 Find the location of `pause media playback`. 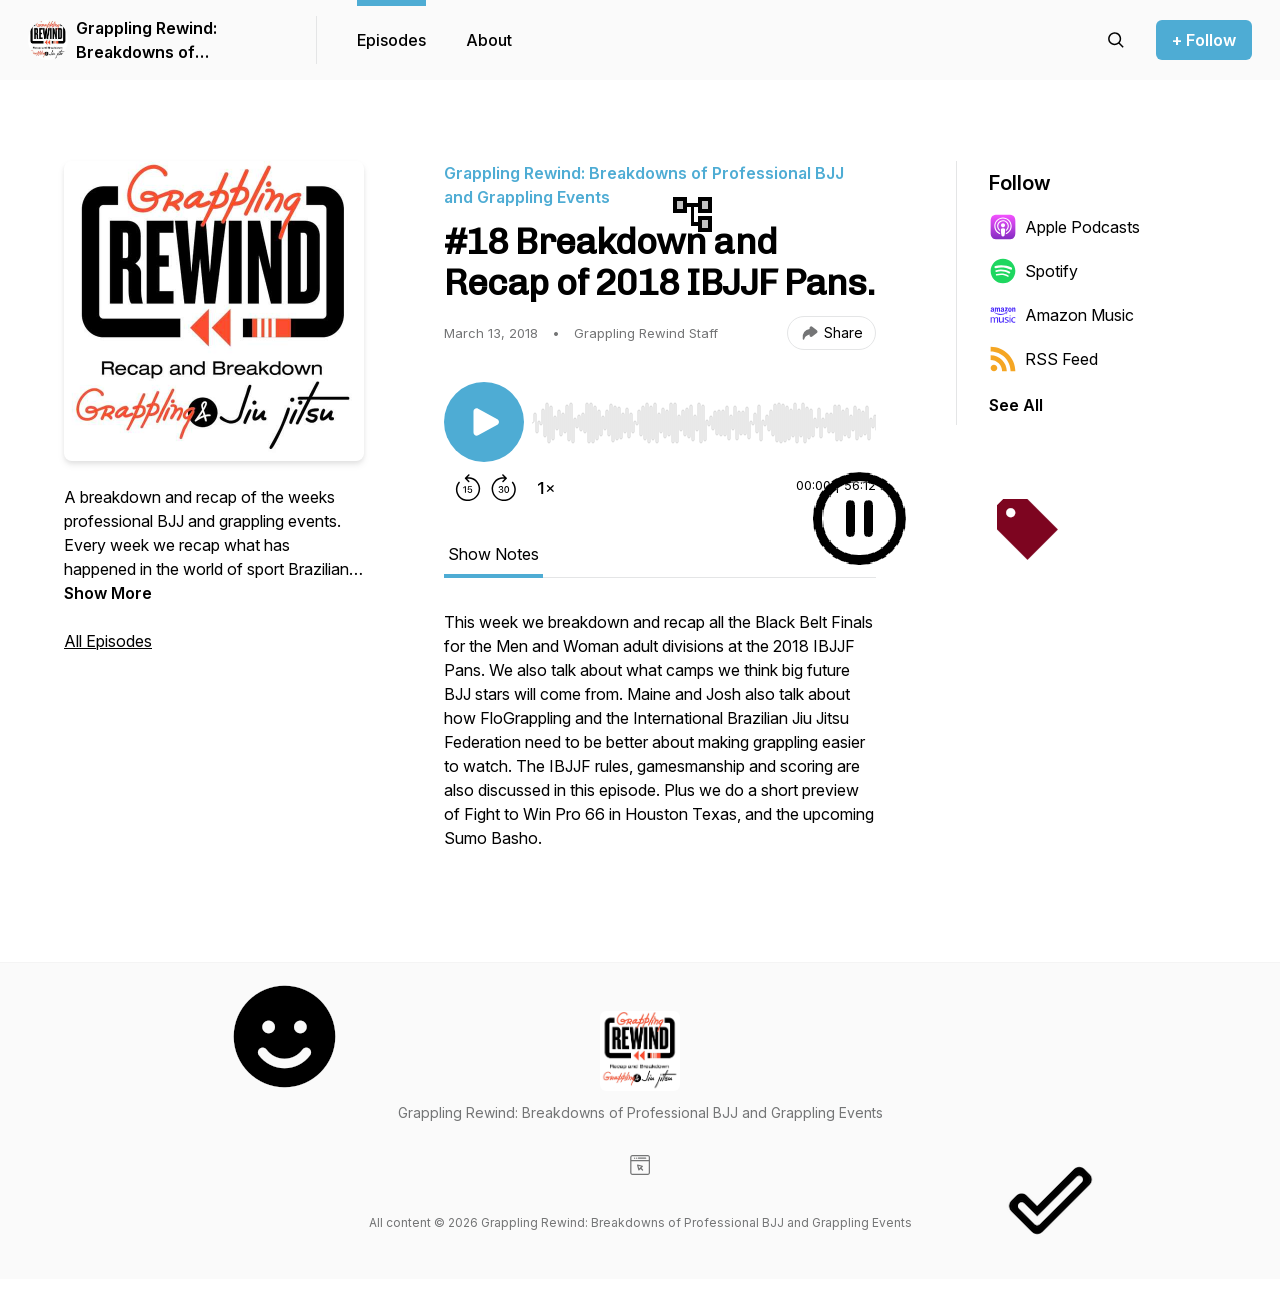

pause media playback is located at coordinates (859, 518).